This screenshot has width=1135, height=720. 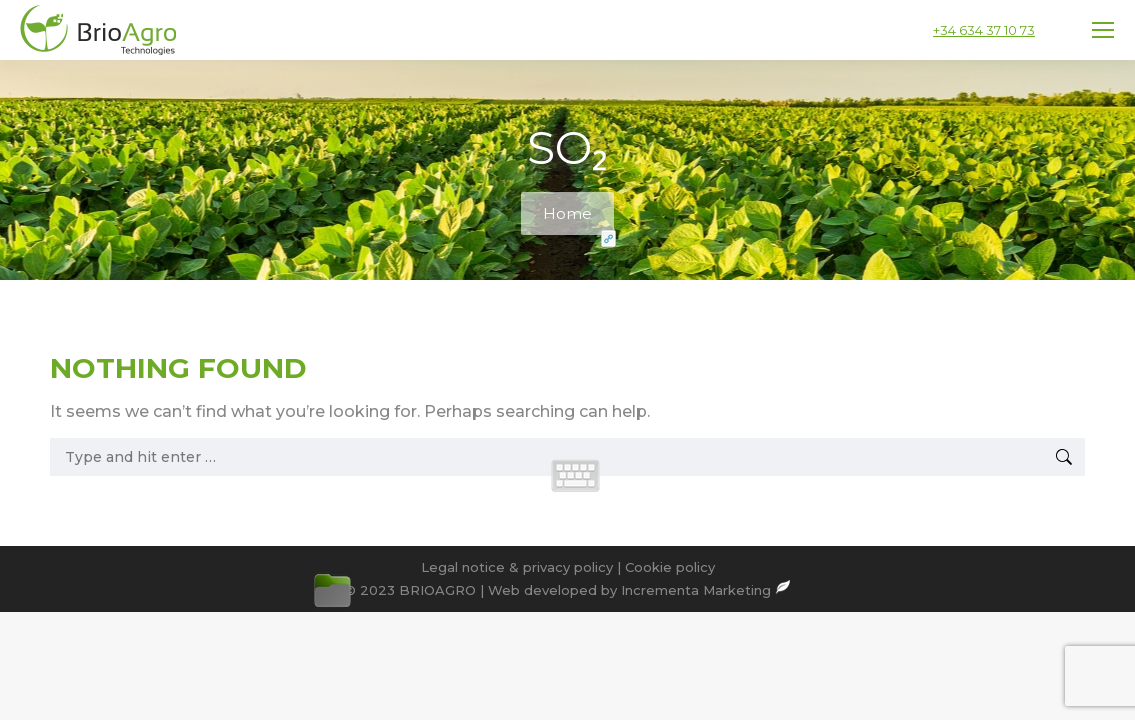 What do you see at coordinates (608, 238) in the screenshot?
I see `a windows internet shortcut file` at bounding box center [608, 238].